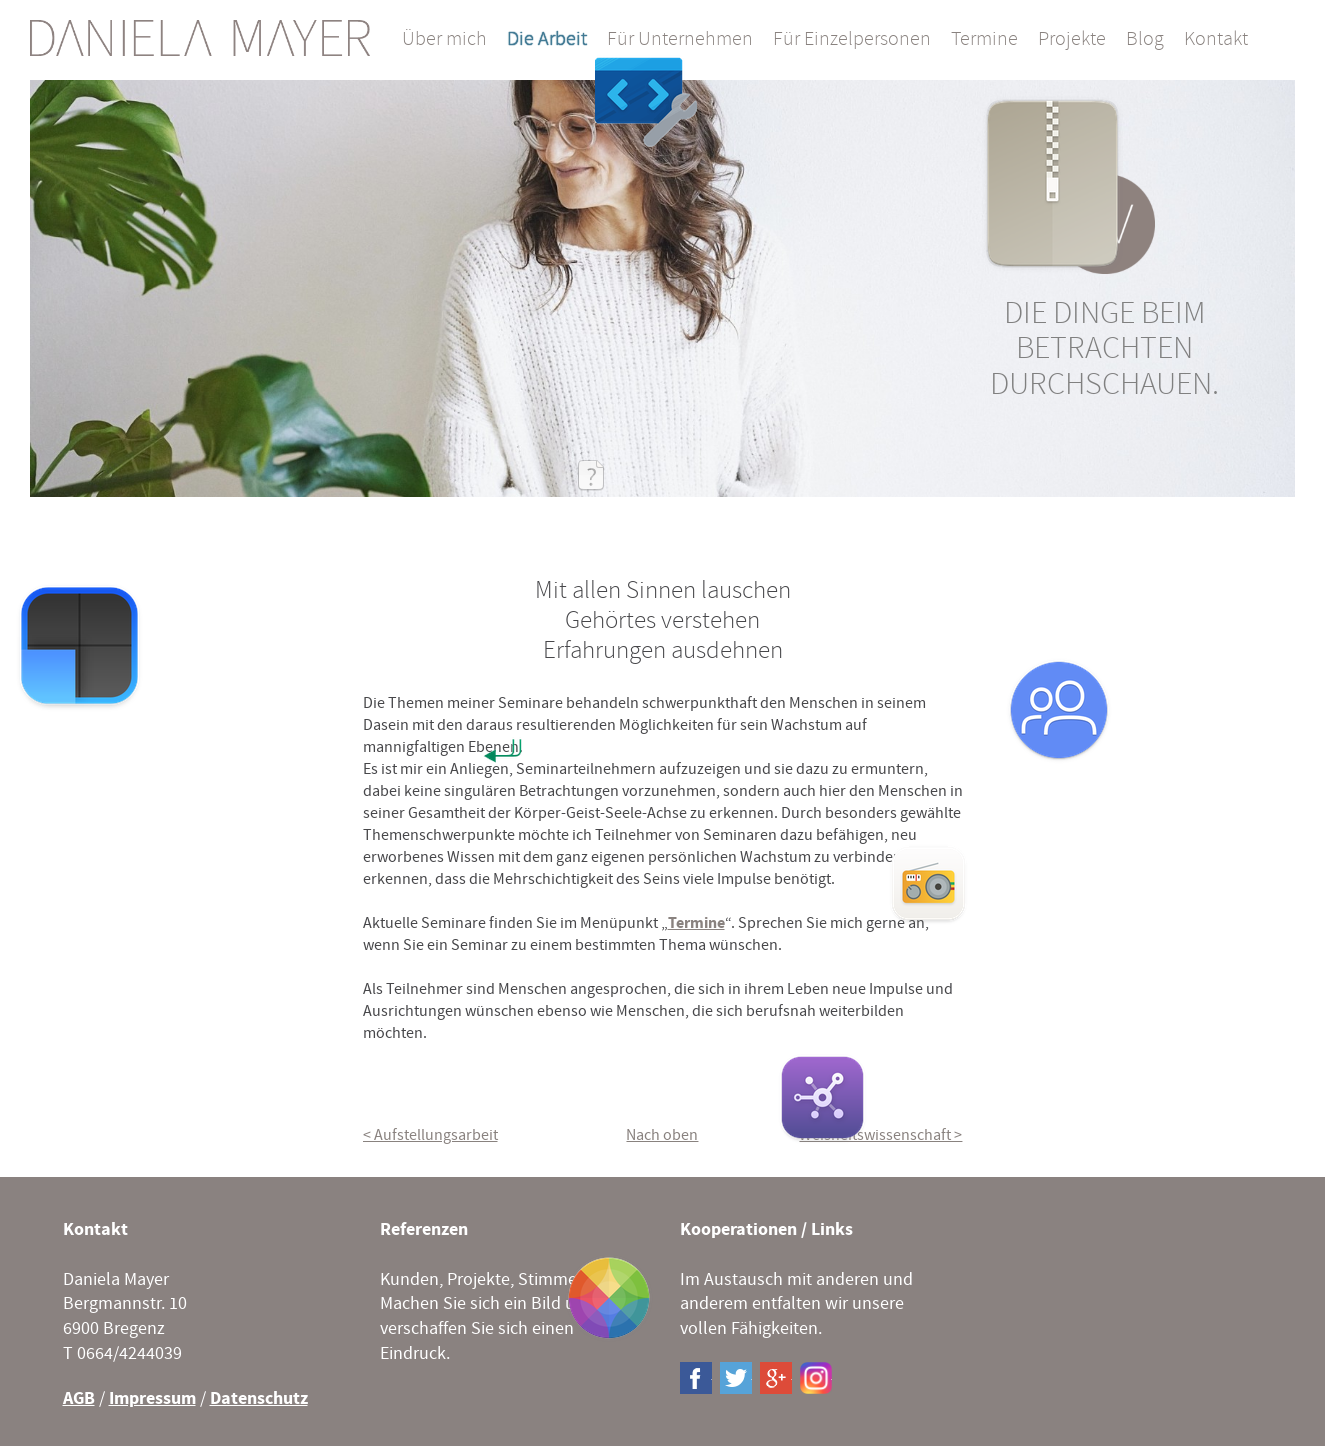 This screenshot has width=1325, height=1446. I want to click on open color picker or palette settings, so click(609, 1298).